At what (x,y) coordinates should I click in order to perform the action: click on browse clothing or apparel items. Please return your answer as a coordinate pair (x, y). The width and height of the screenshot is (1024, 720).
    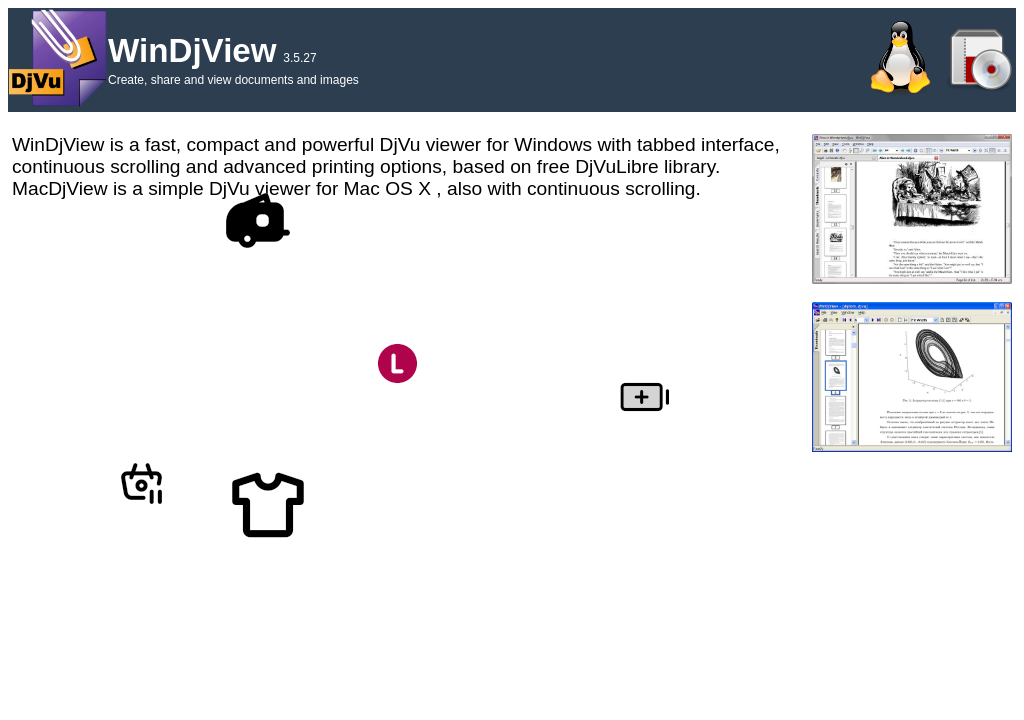
    Looking at the image, I should click on (268, 505).